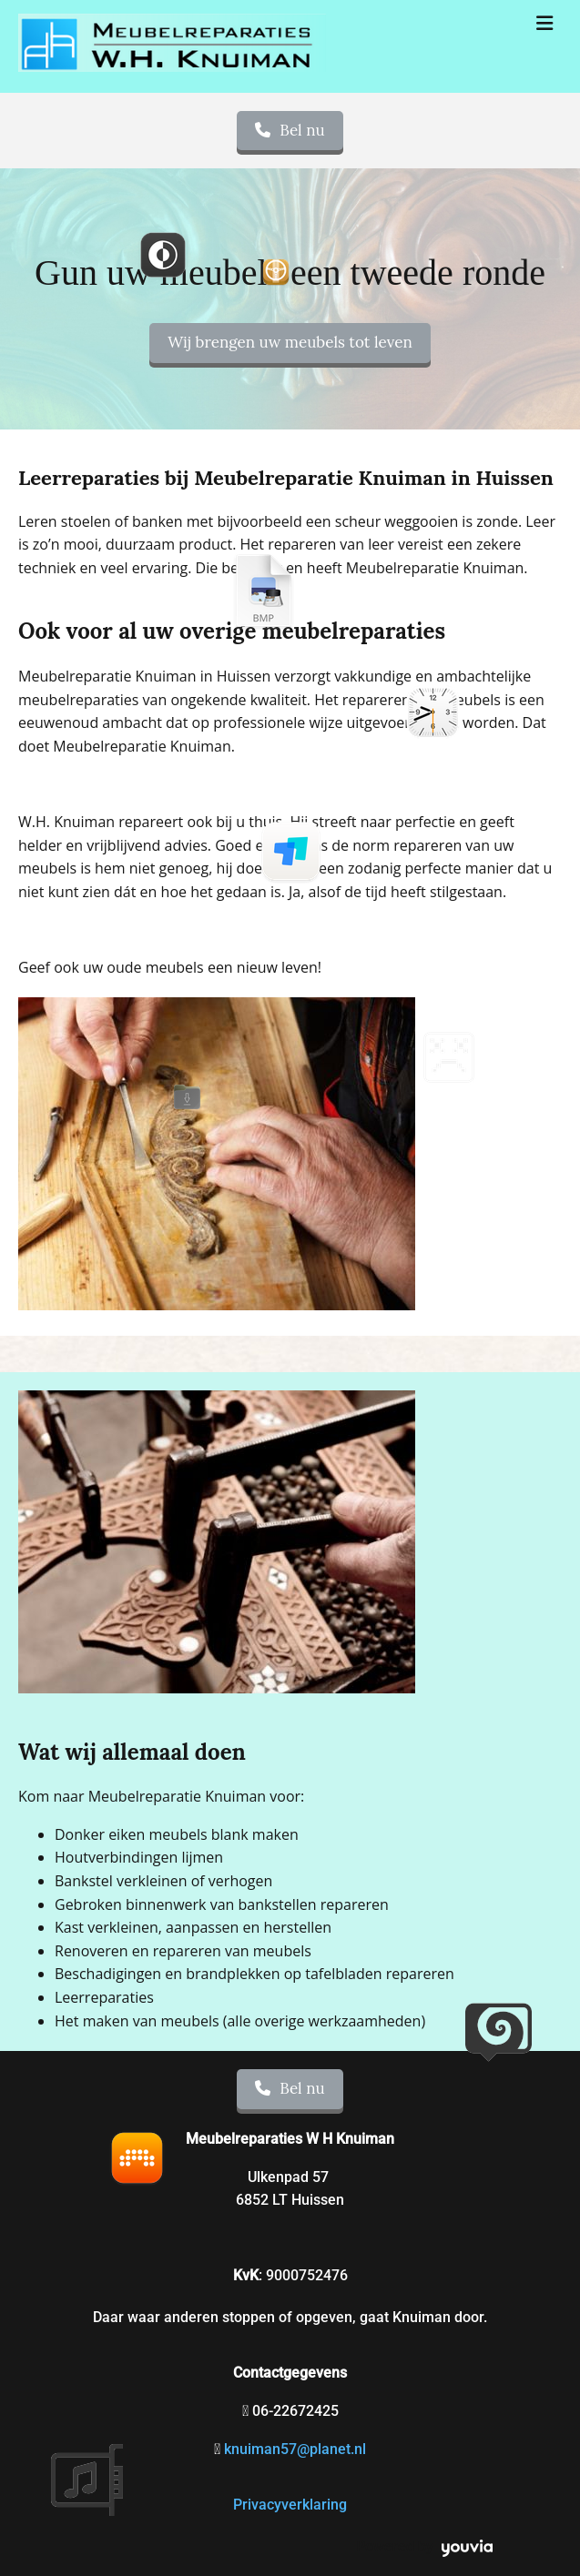 The width and height of the screenshot is (580, 2576). I want to click on a BMP image file, so click(263, 591).